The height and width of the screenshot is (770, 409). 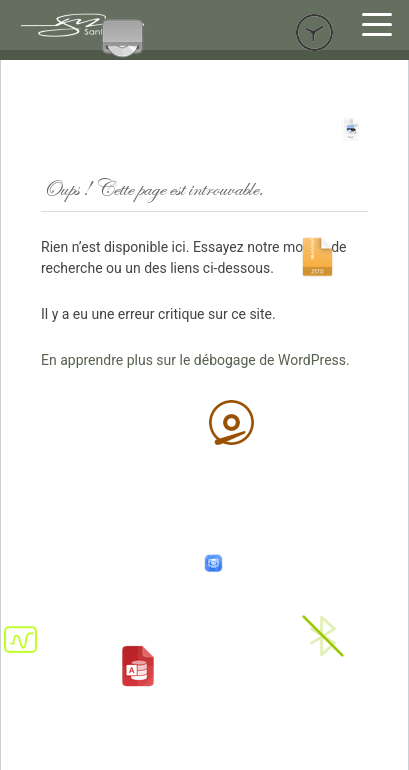 I want to click on access optical disc drive, so click(x=122, y=36).